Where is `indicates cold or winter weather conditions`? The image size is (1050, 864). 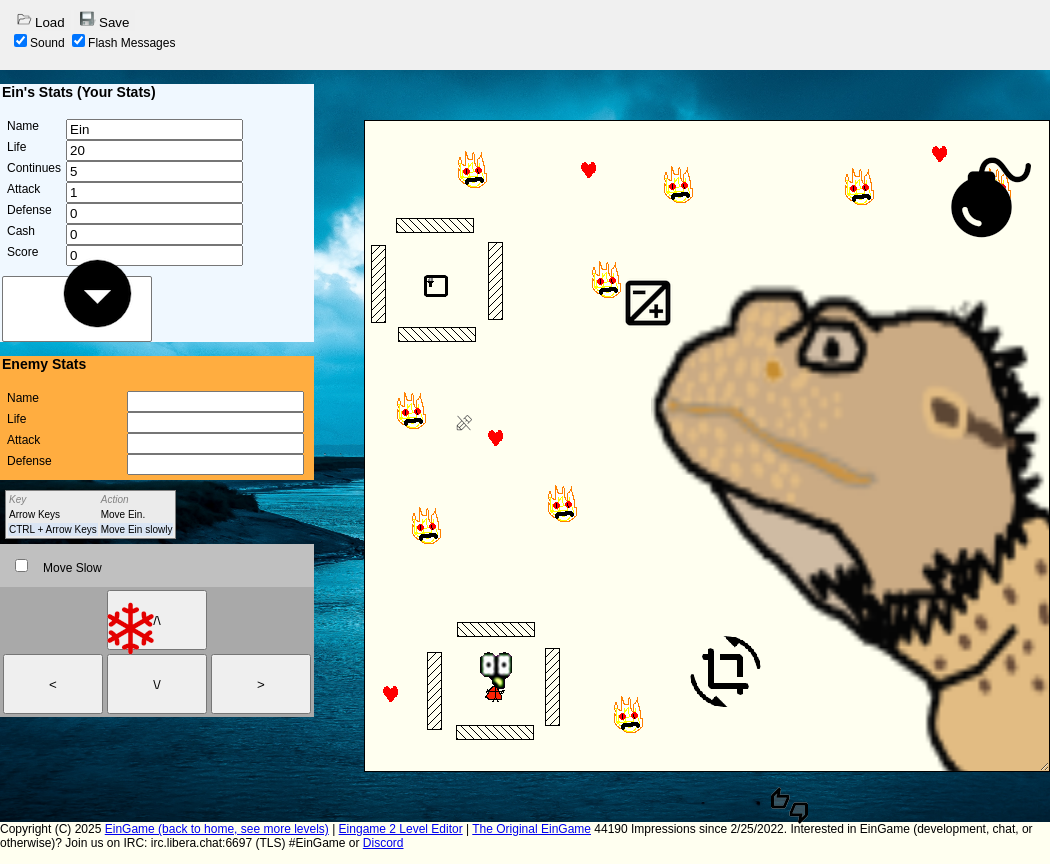 indicates cold or winter weather conditions is located at coordinates (130, 628).